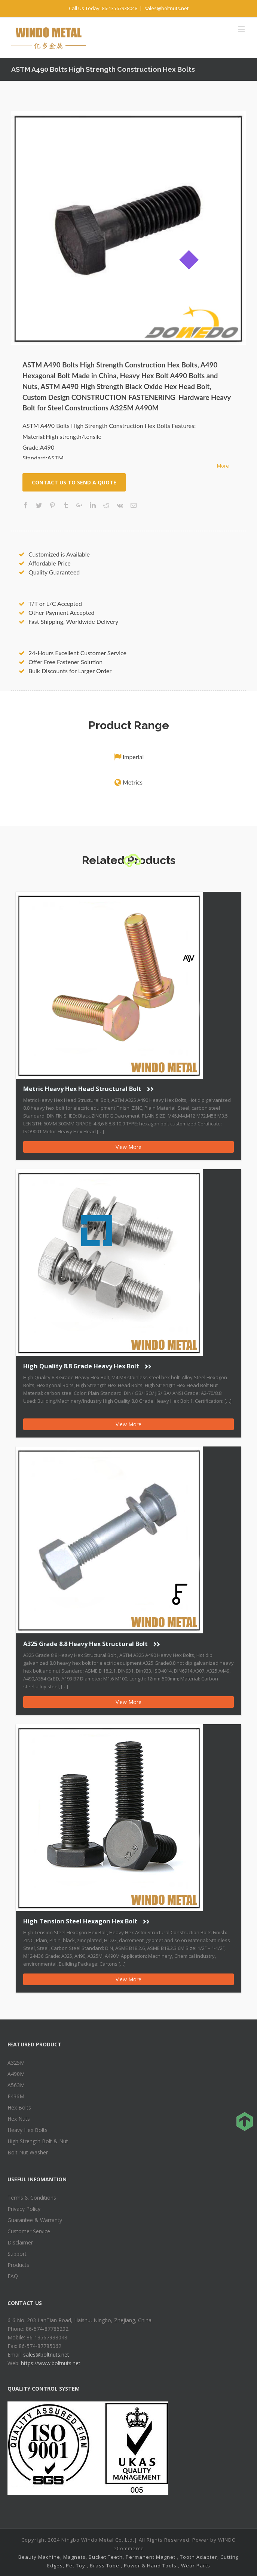  Describe the element at coordinates (132, 860) in the screenshot. I see `open EasyEDA circuit design application` at that location.